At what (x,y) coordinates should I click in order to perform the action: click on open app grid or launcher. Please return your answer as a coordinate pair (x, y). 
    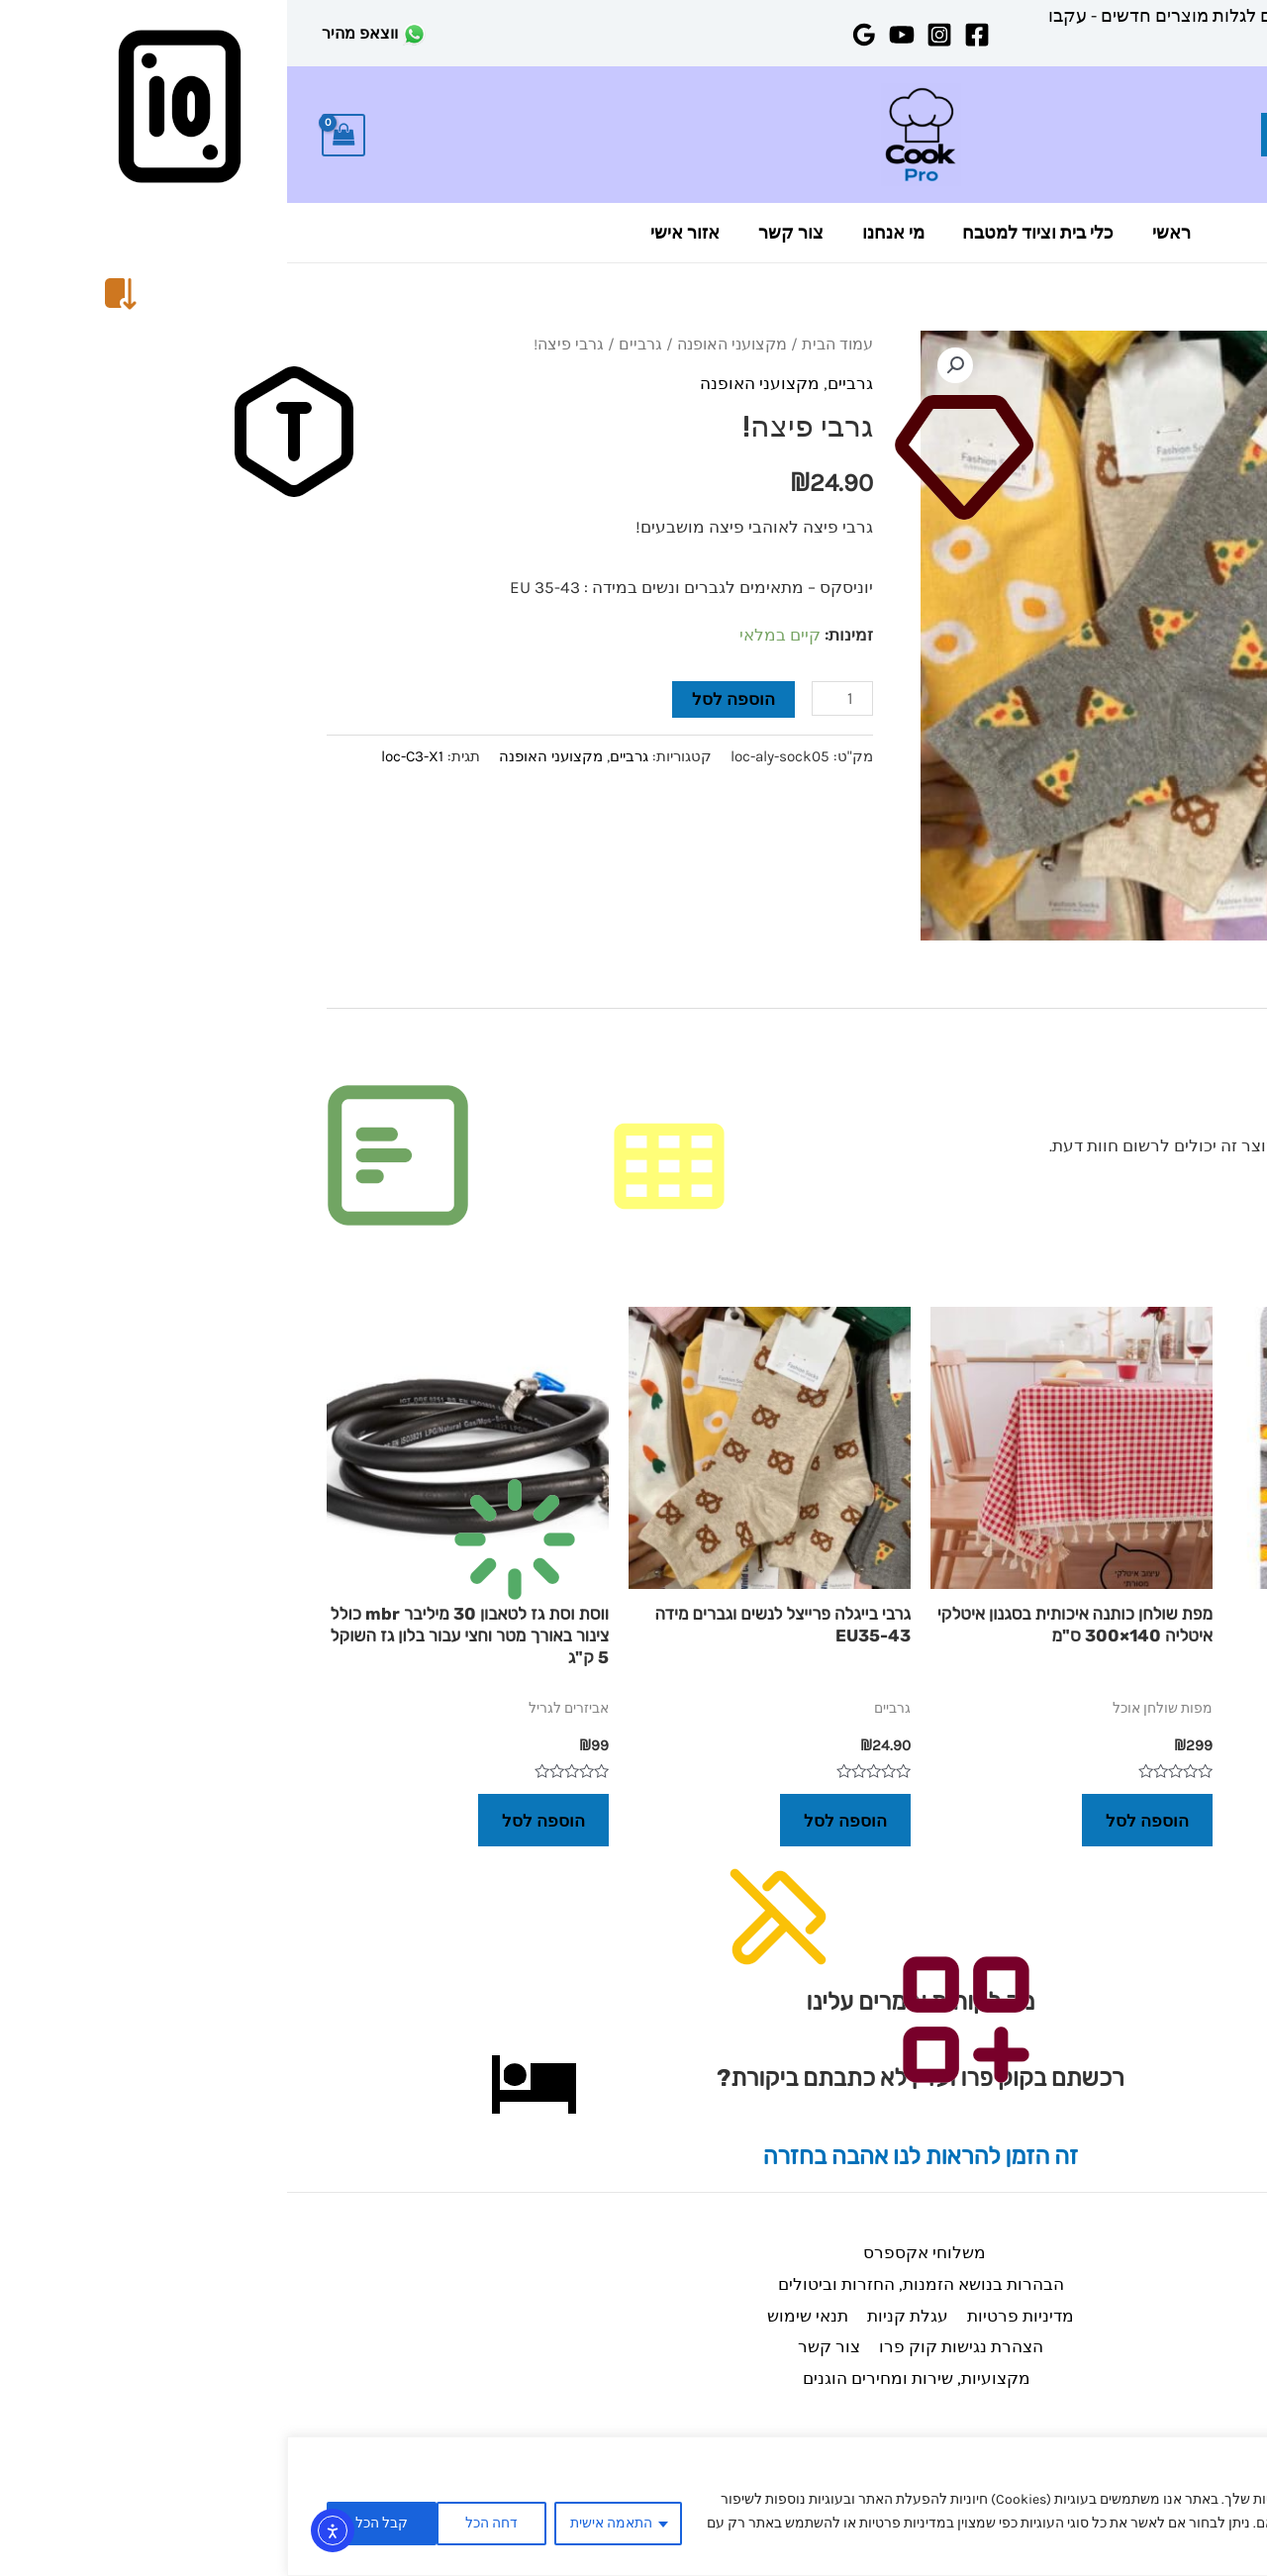
    Looking at the image, I should click on (669, 1166).